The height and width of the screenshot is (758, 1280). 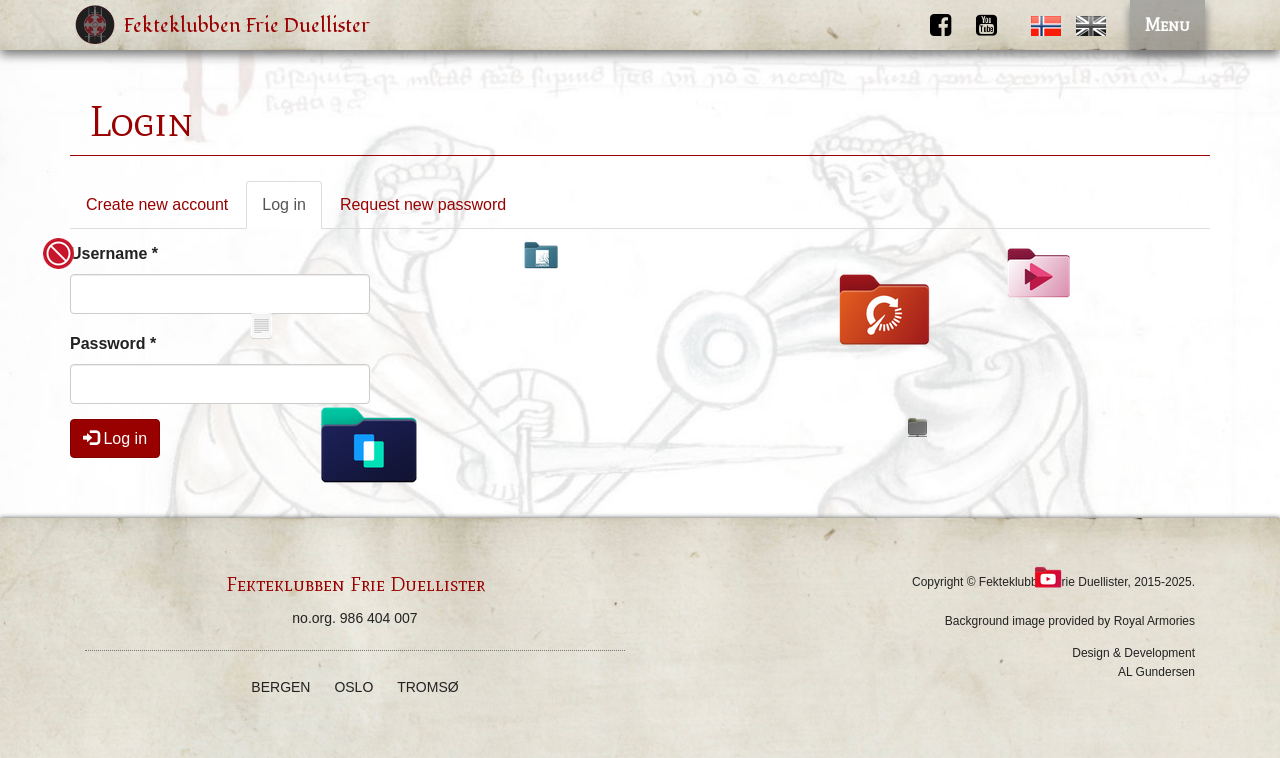 I want to click on open microsoft stream video folder, so click(x=1038, y=274).